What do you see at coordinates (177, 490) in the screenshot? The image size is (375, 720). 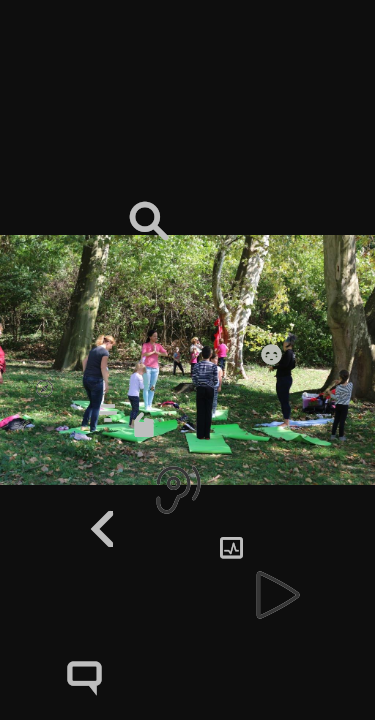 I see `access hearing accessibility settings` at bounding box center [177, 490].